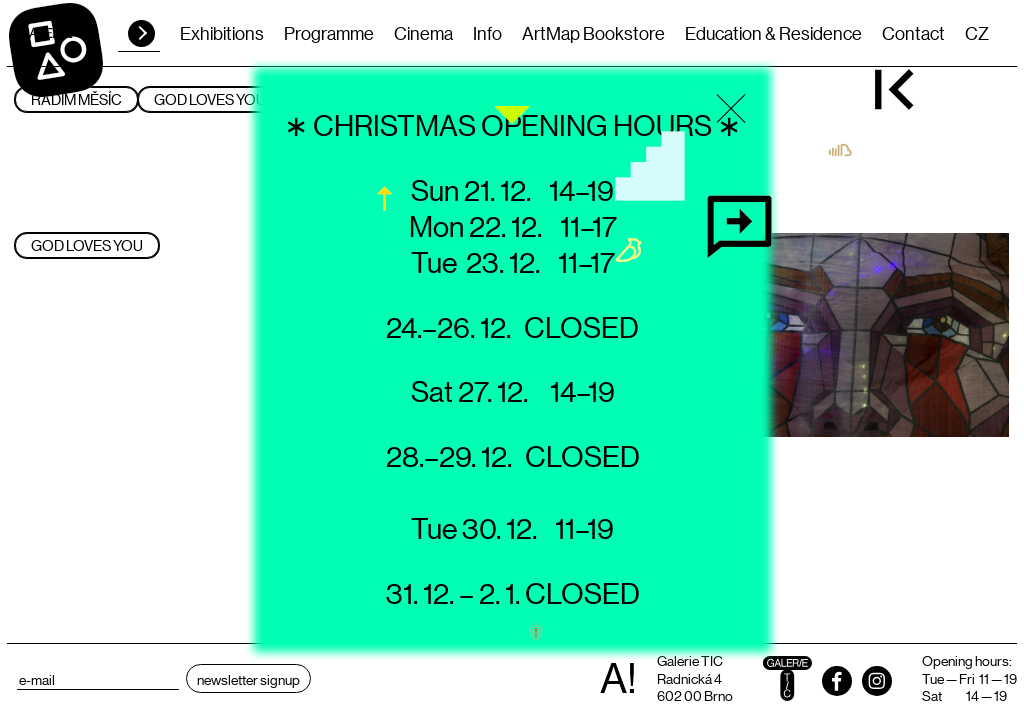  What do you see at coordinates (536, 632) in the screenshot?
I see `visit the Koenigsegg website or app` at bounding box center [536, 632].